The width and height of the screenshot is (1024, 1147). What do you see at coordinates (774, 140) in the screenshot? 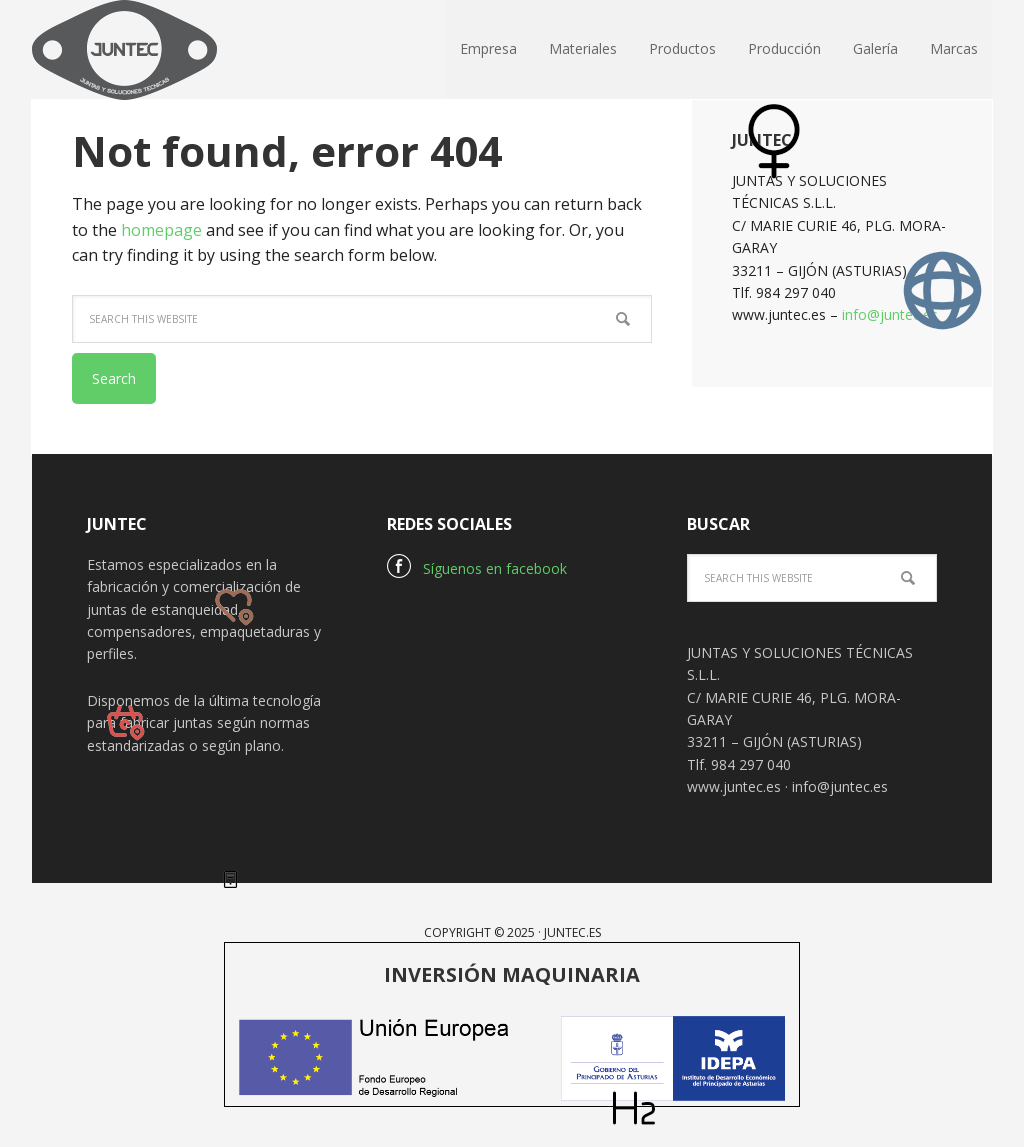
I see `indicates female gender option` at bounding box center [774, 140].